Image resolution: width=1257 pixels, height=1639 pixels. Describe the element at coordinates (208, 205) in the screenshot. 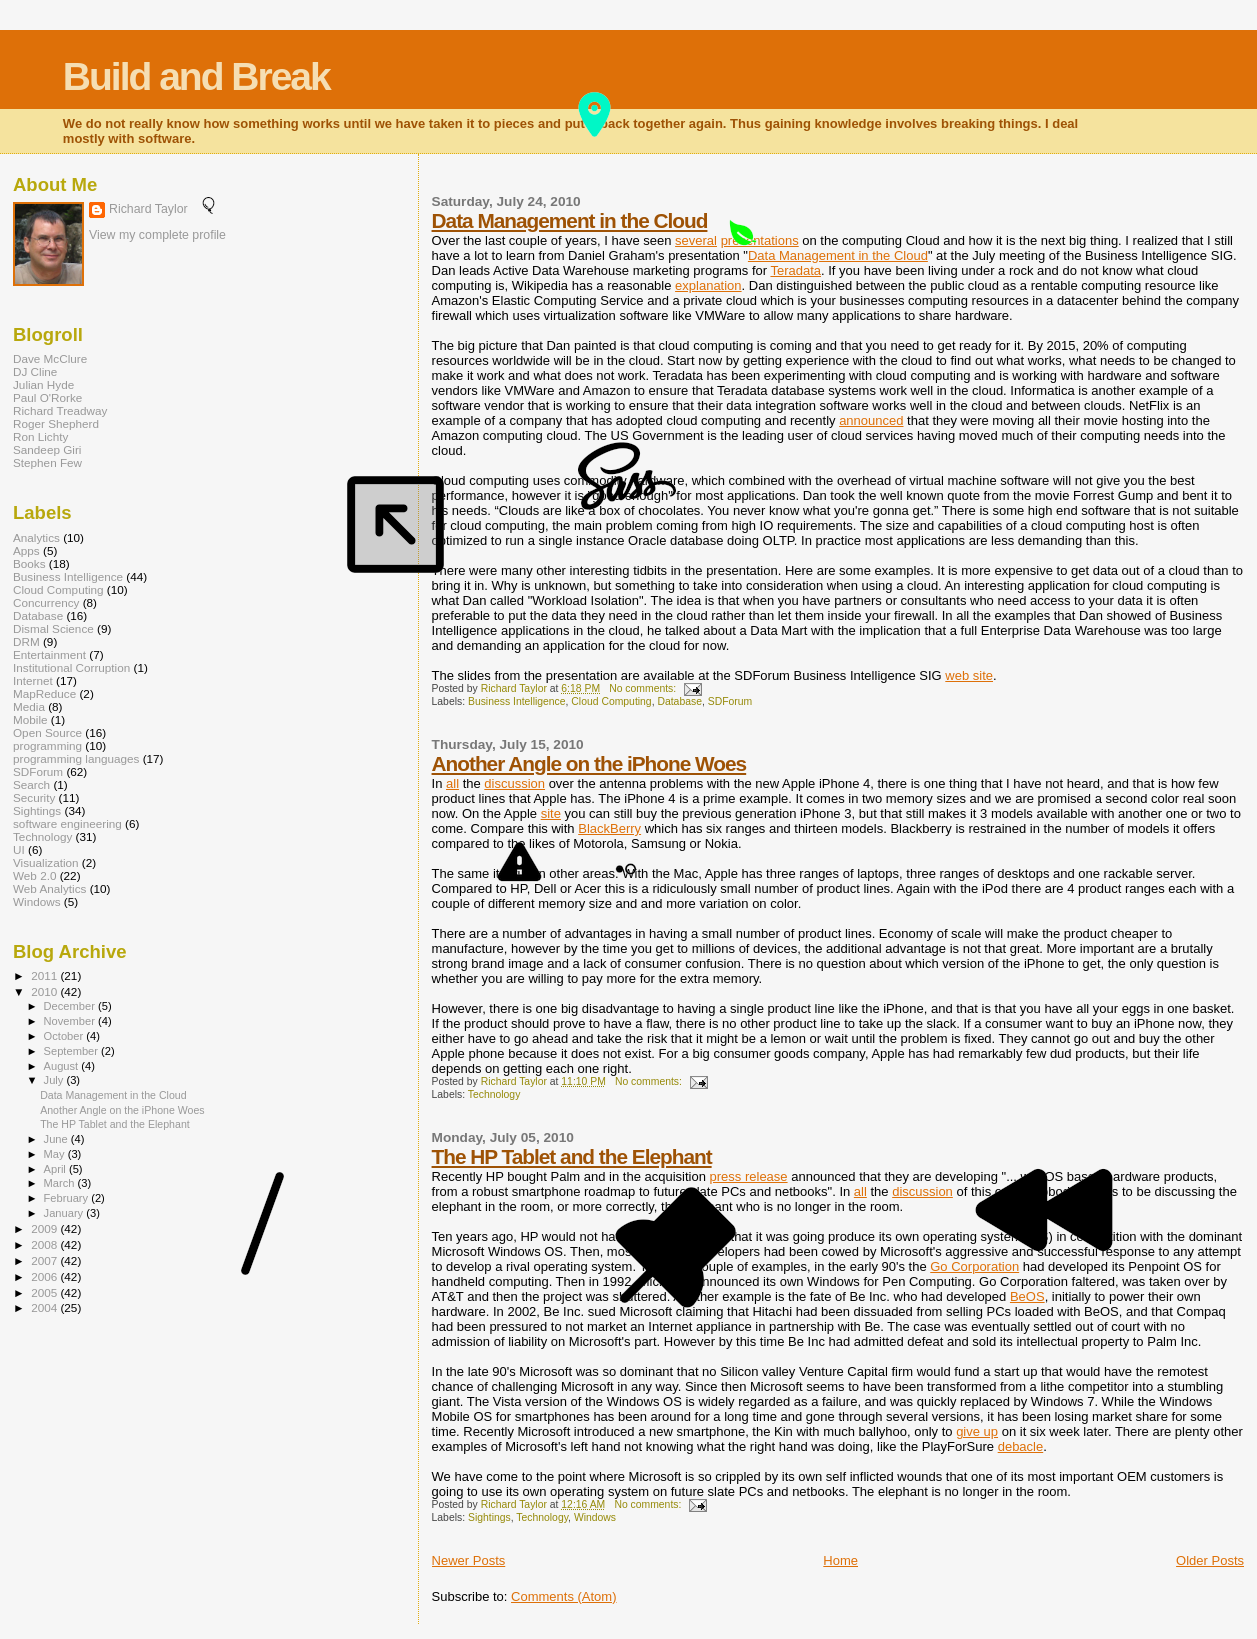

I see `indicates a celebration or special event` at that location.